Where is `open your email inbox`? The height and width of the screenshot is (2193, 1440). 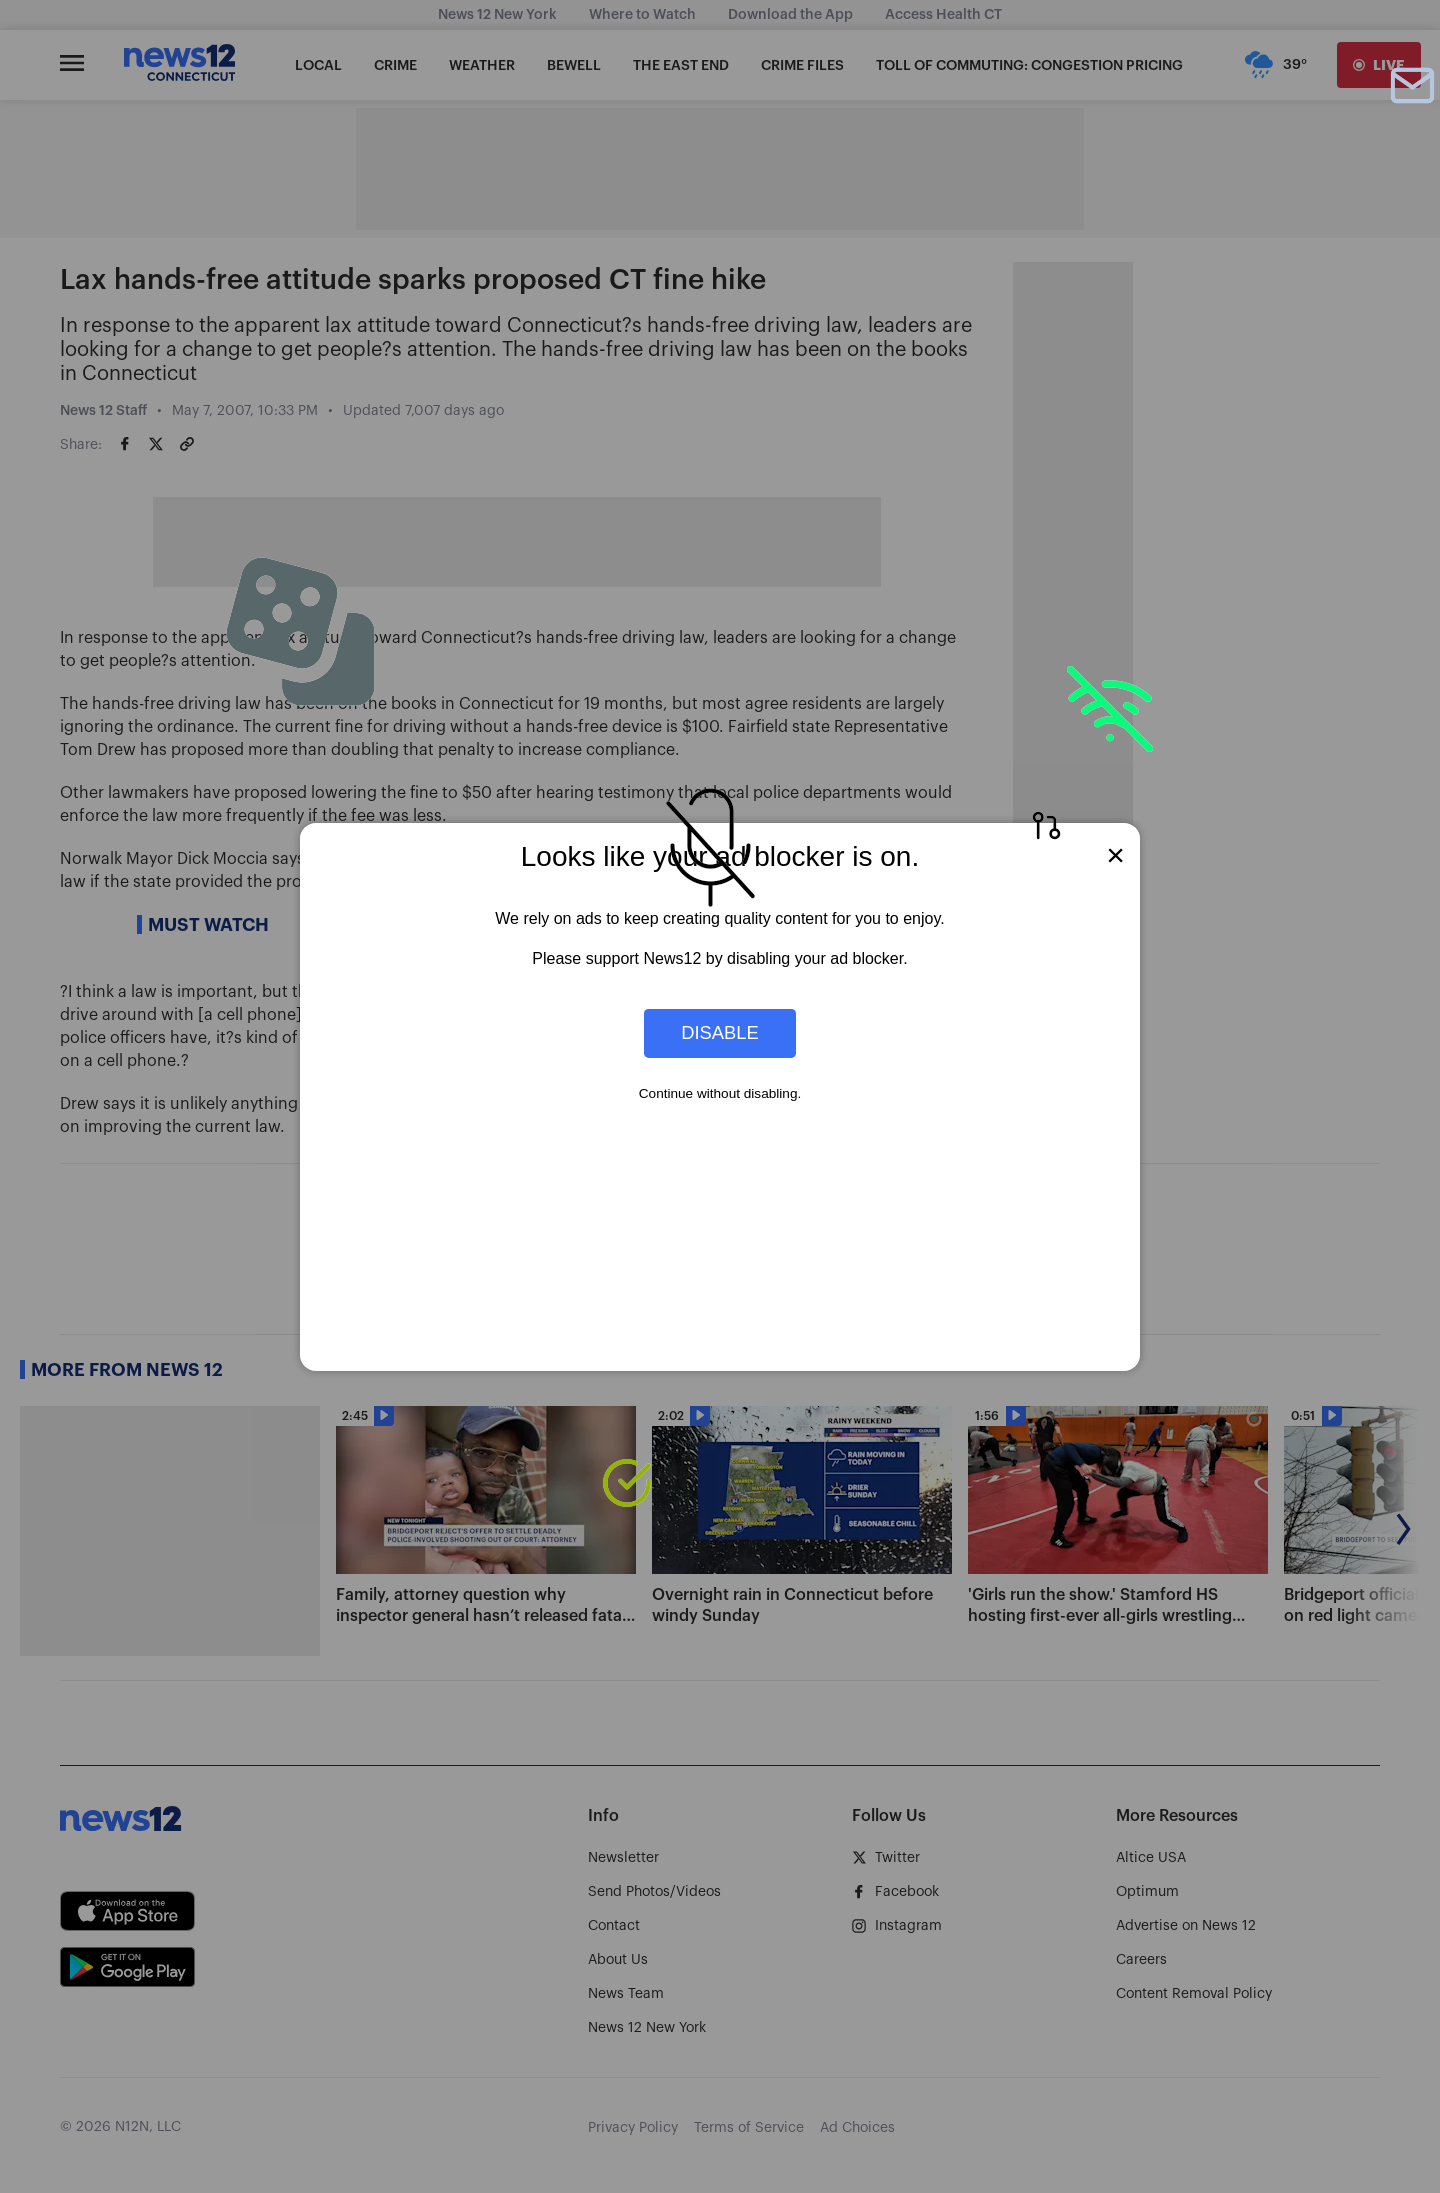
open your email inbox is located at coordinates (1412, 85).